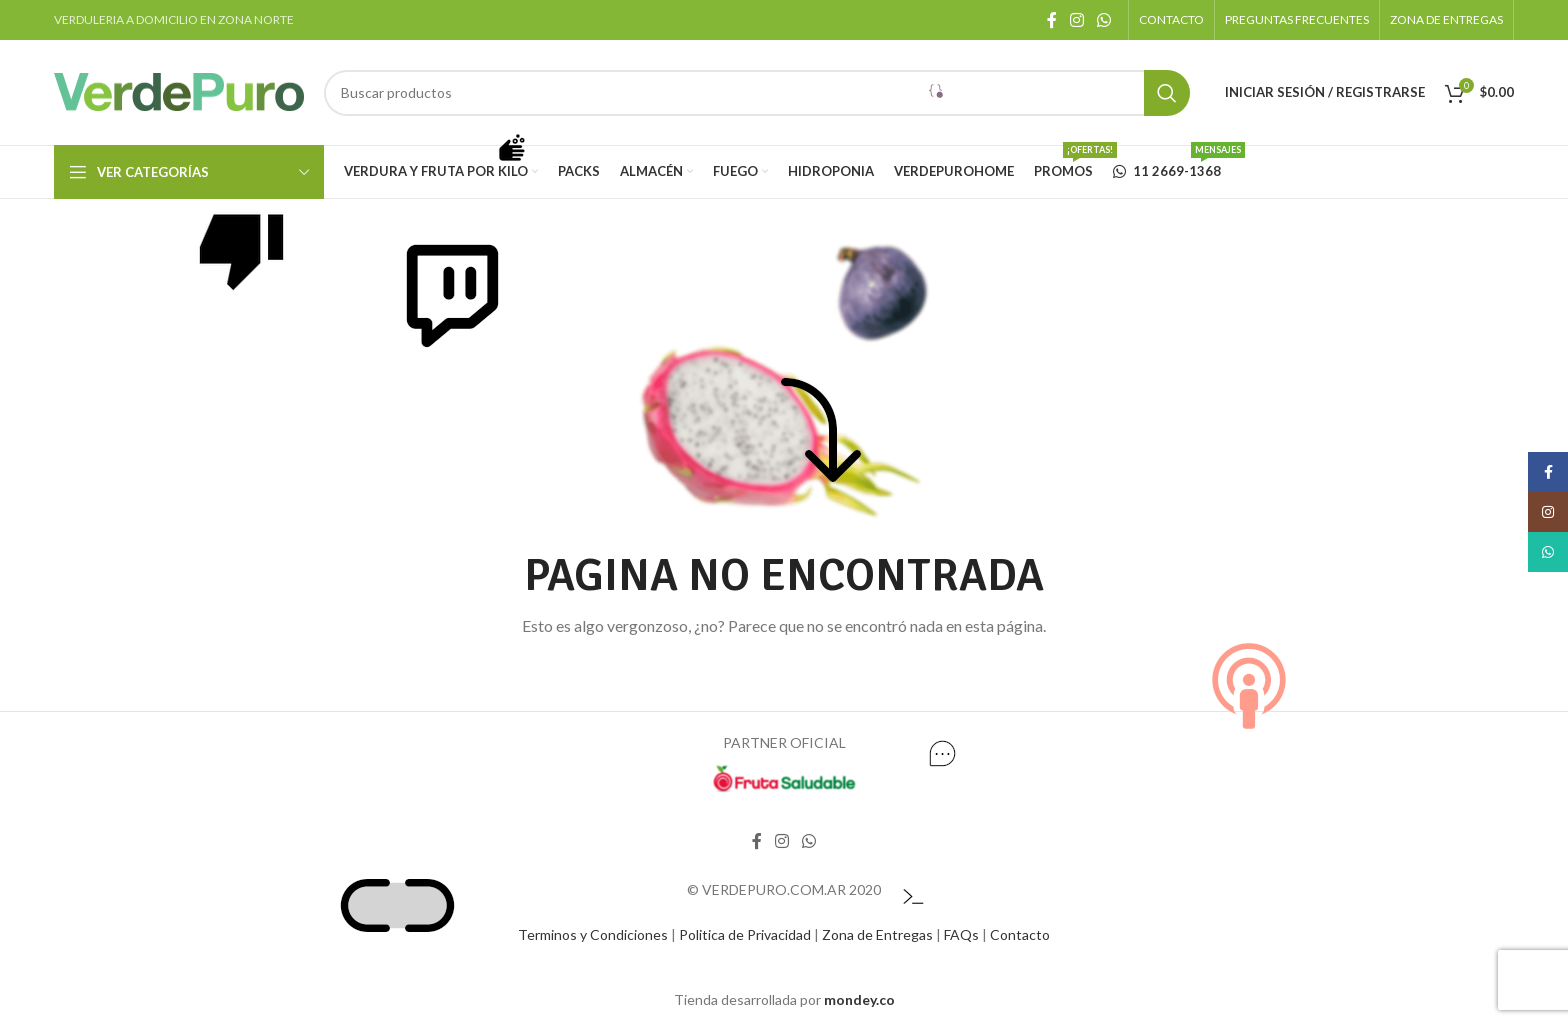 The image size is (1568, 1024). Describe the element at coordinates (1249, 686) in the screenshot. I see `start a live broadcast or stream` at that location.